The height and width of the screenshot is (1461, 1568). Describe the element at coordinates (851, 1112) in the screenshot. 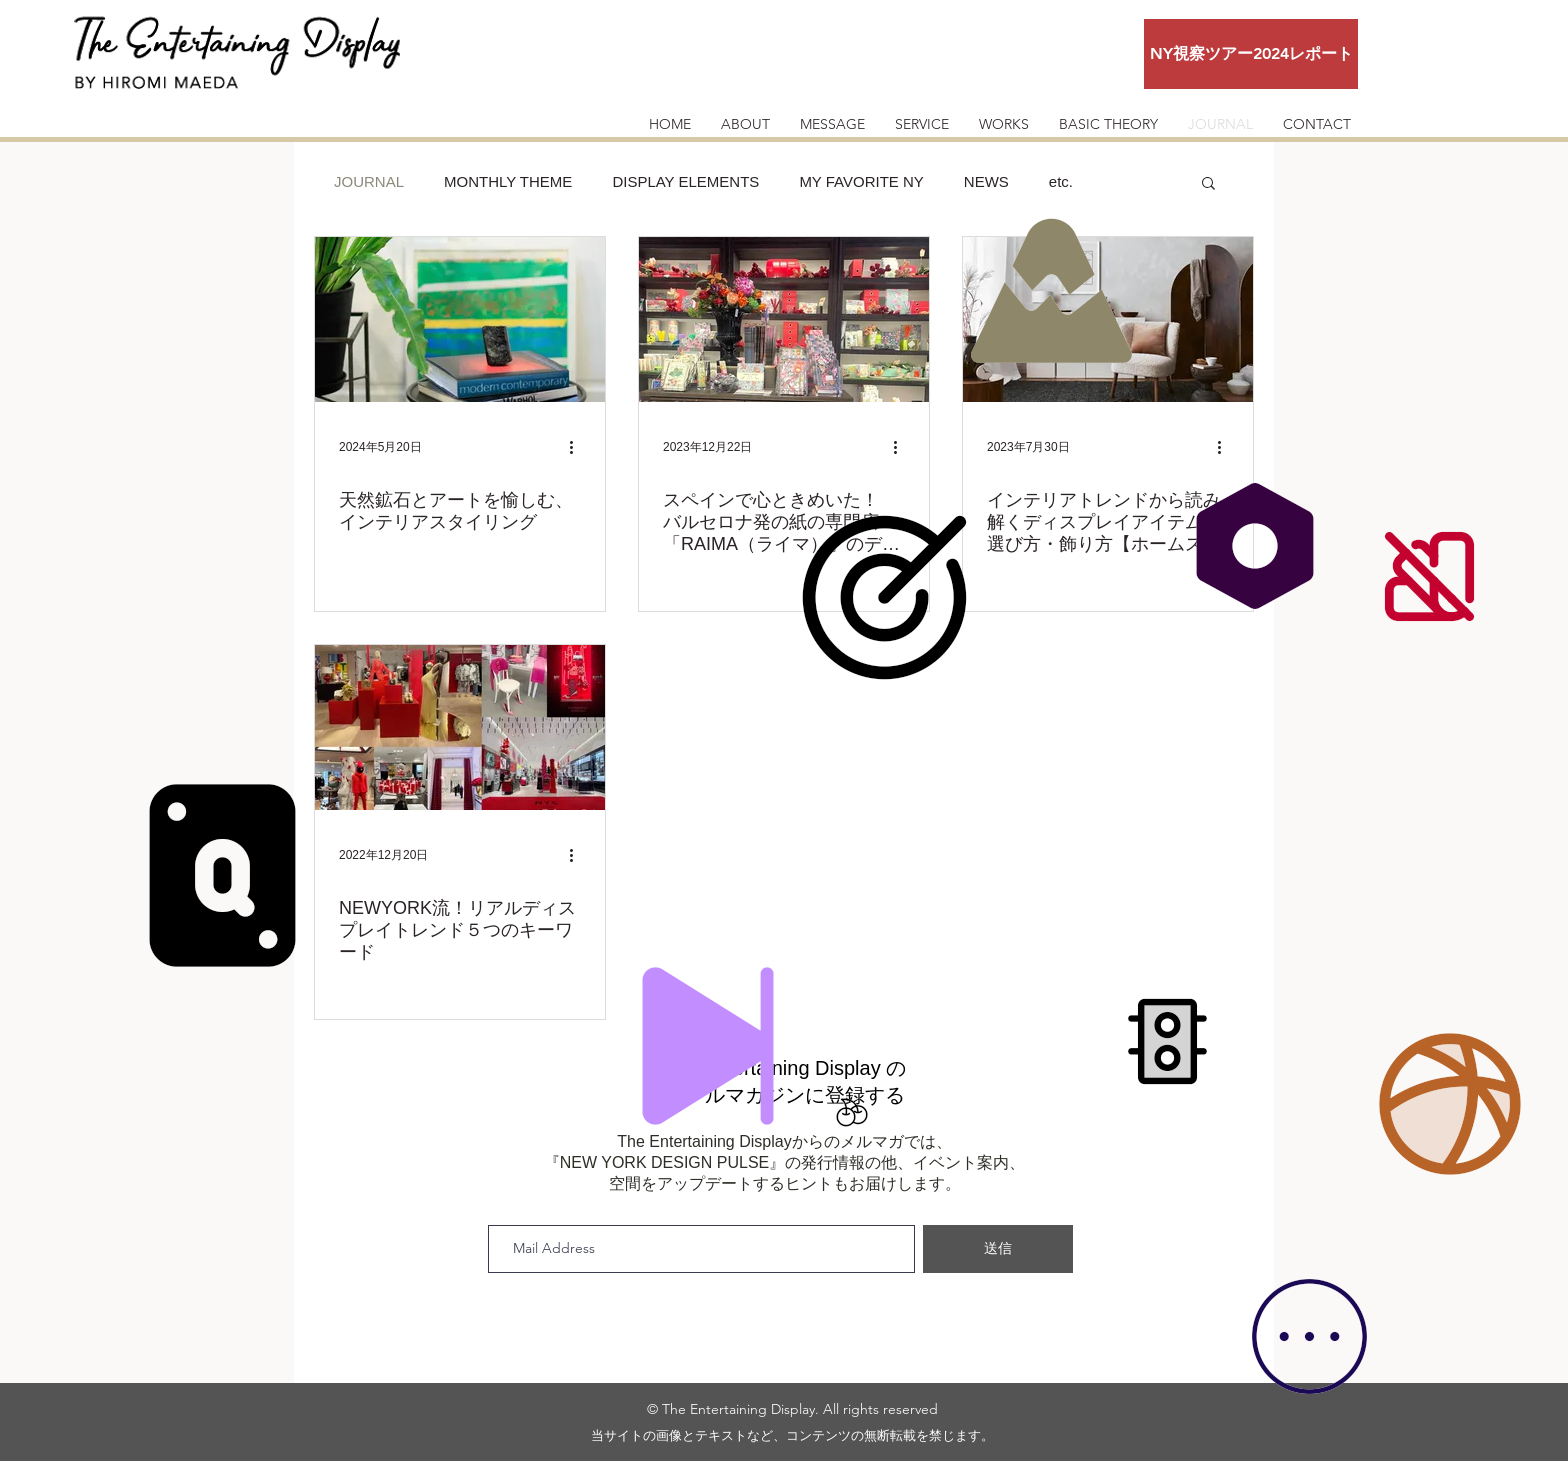

I see `indicates fruit or produce category` at that location.